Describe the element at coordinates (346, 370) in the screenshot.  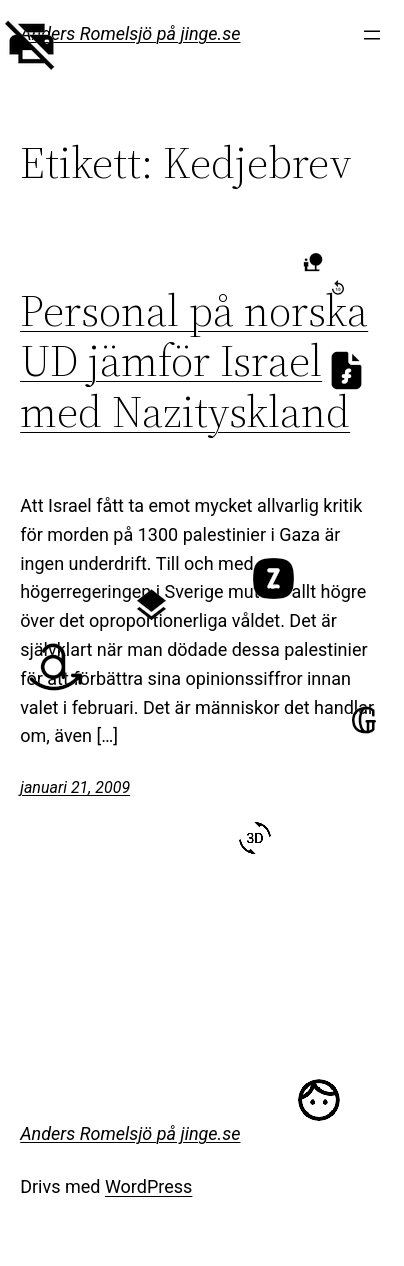
I see `open a function or script file` at that location.